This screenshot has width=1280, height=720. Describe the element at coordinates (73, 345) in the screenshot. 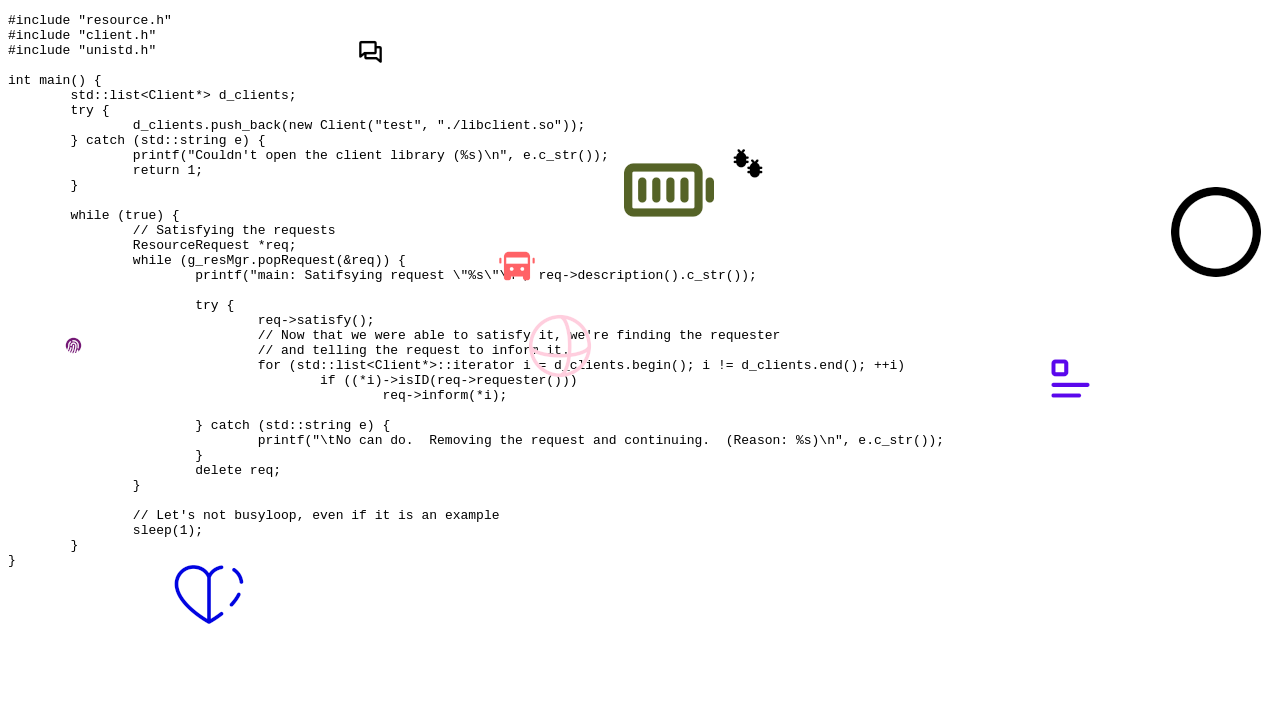

I see `authenticate with biometric fingerprint` at that location.